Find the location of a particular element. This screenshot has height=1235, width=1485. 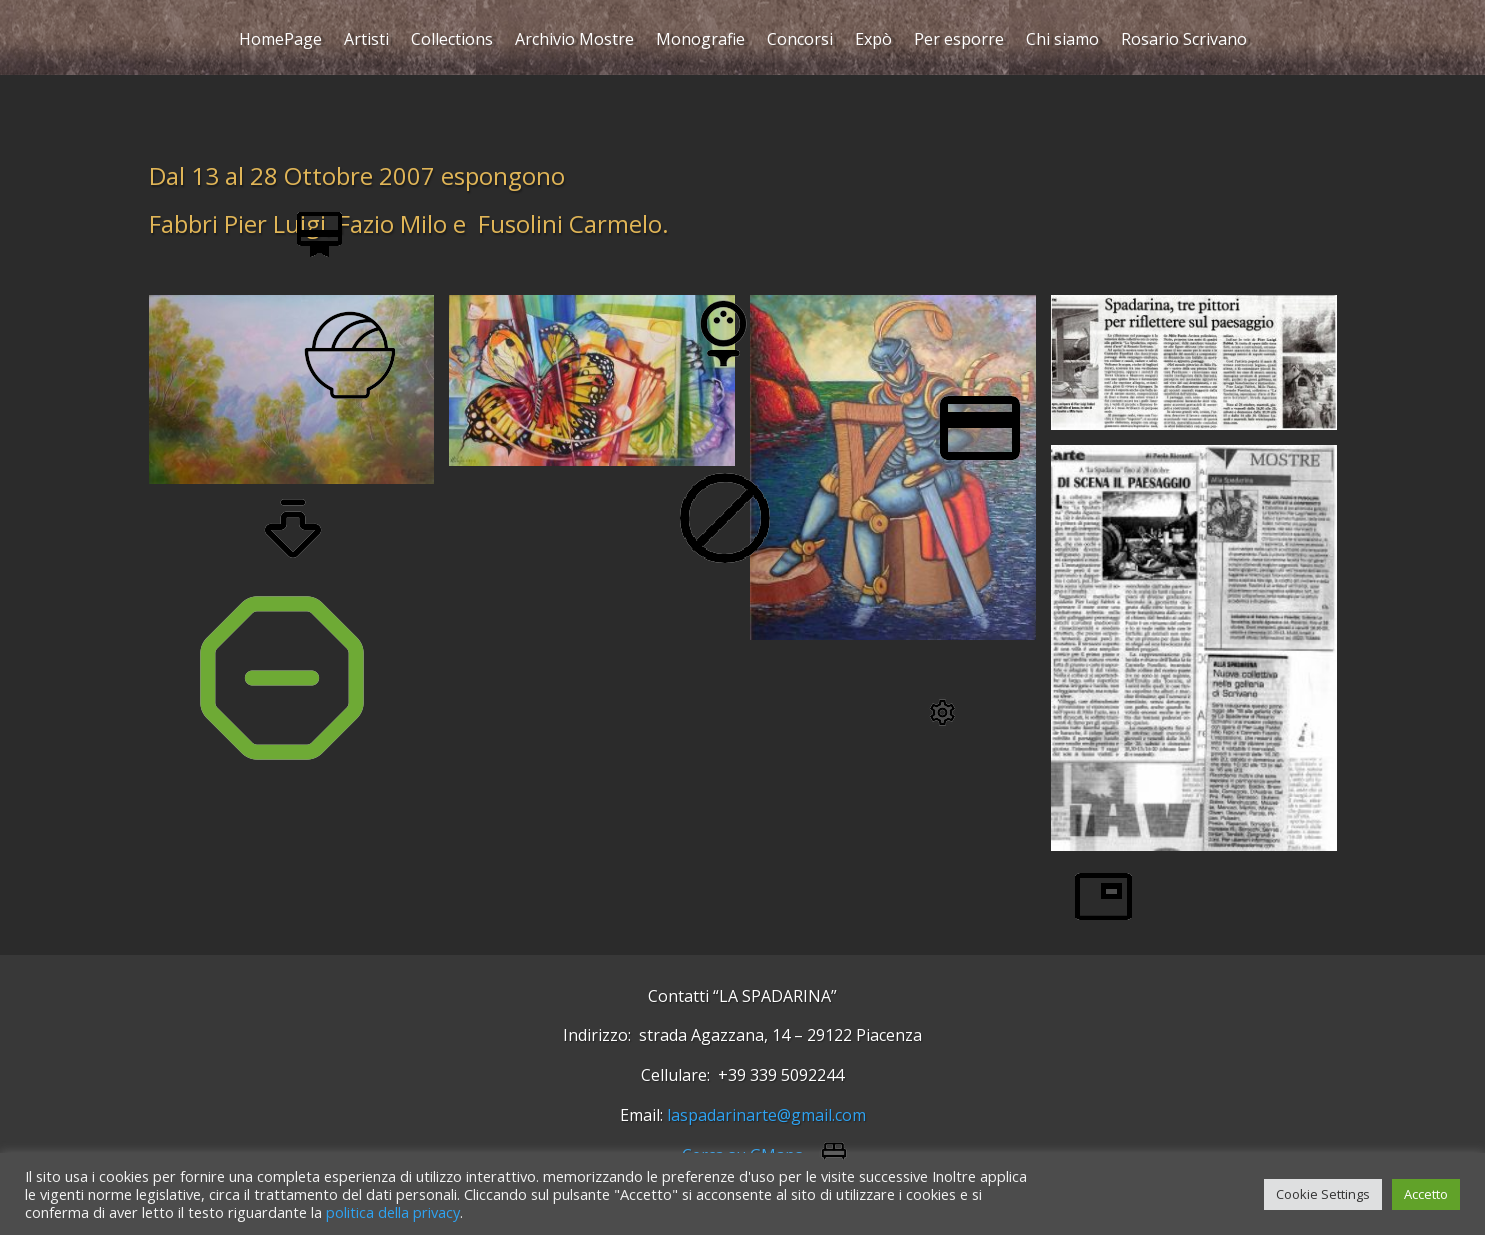

manage payment methods is located at coordinates (980, 428).